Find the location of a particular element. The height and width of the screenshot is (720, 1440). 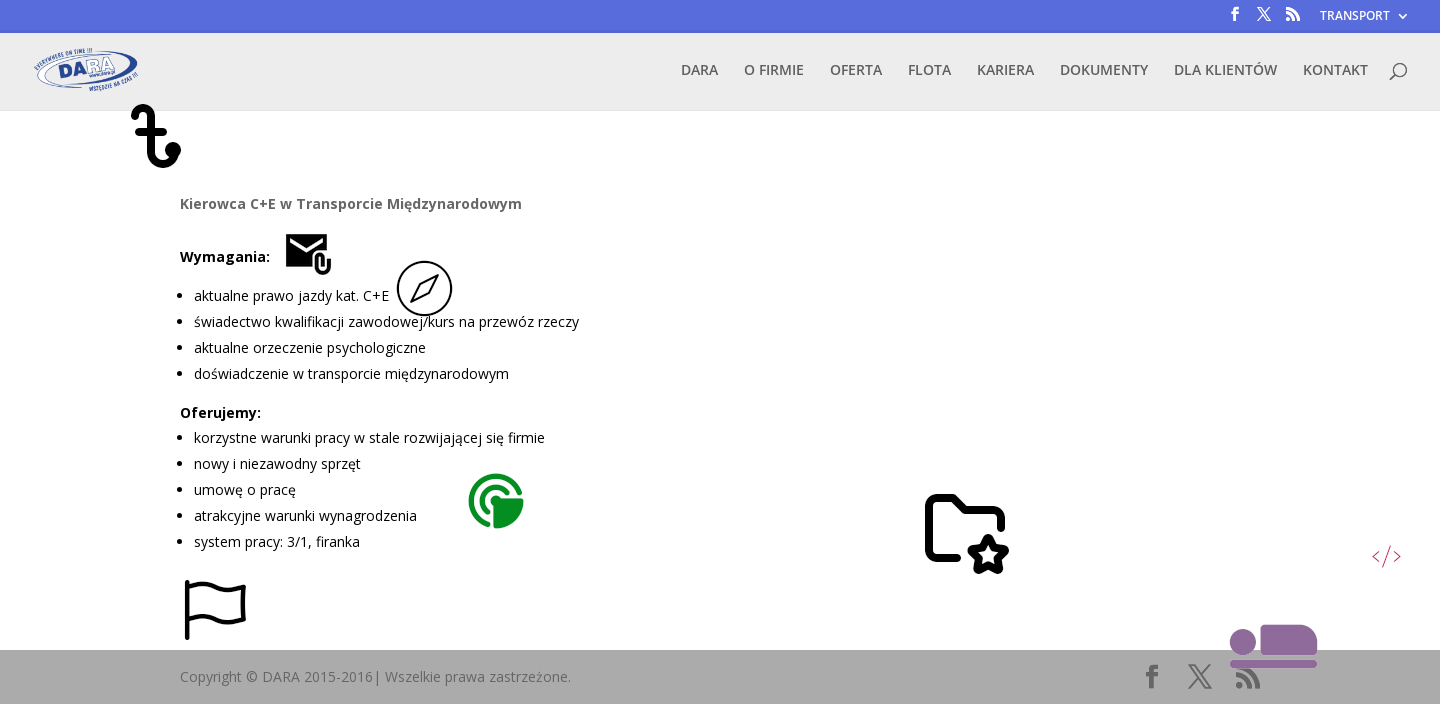

access navigation or directions is located at coordinates (424, 288).